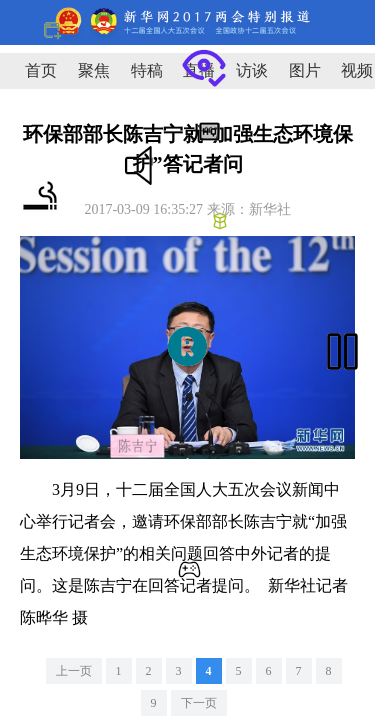  Describe the element at coordinates (187, 346) in the screenshot. I see `indicates a registered trademark symbol` at that location.